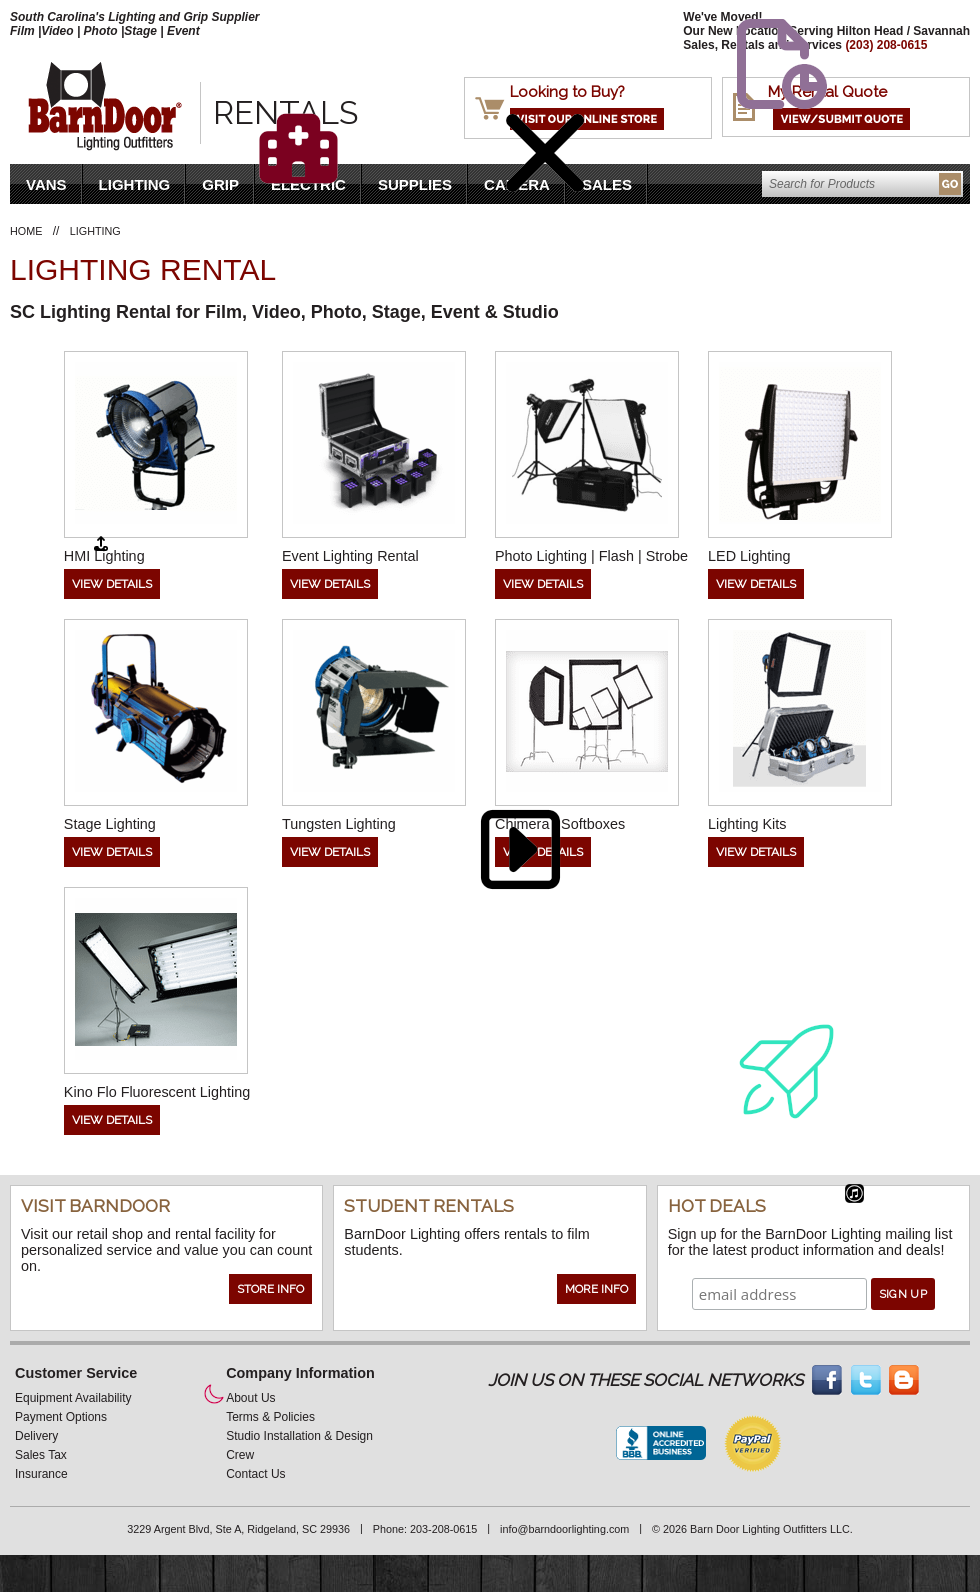 The image size is (980, 1592). Describe the element at coordinates (298, 148) in the screenshot. I see `view nearby hospitals or medical facilities` at that location.